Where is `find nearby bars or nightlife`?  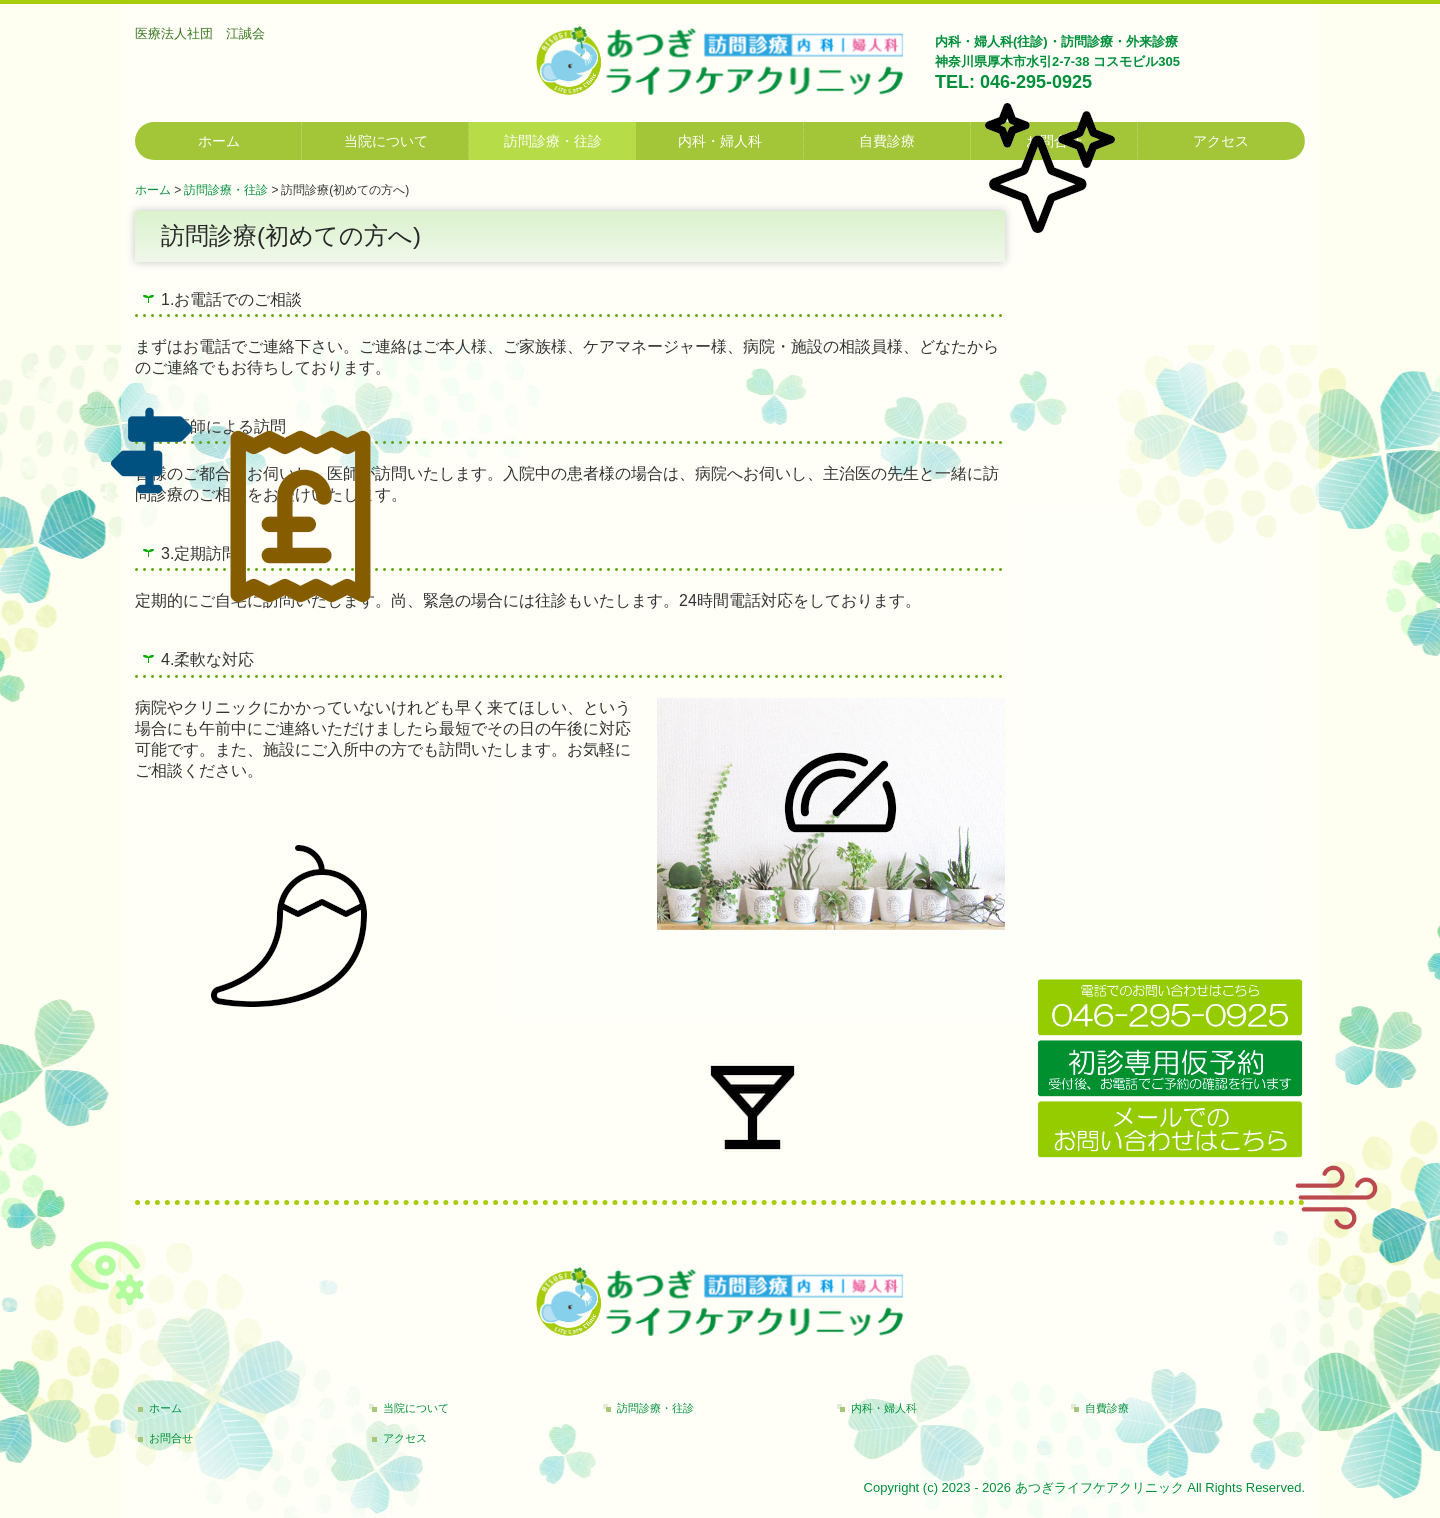 find nearby bars or nightlife is located at coordinates (752, 1107).